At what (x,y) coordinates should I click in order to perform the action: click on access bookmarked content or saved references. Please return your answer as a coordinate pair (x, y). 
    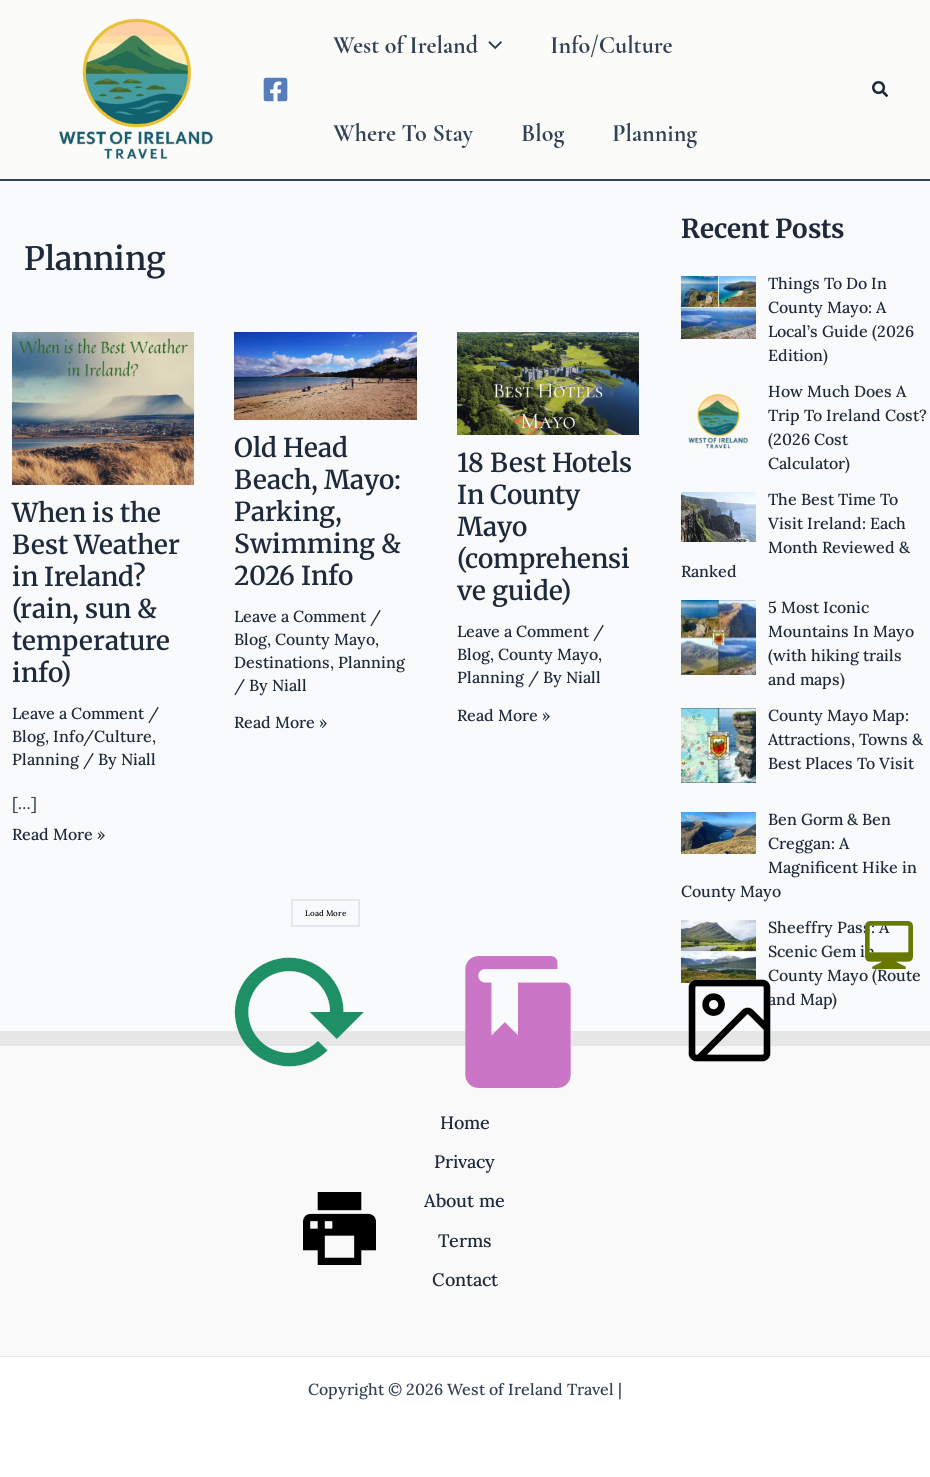
    Looking at the image, I should click on (518, 1022).